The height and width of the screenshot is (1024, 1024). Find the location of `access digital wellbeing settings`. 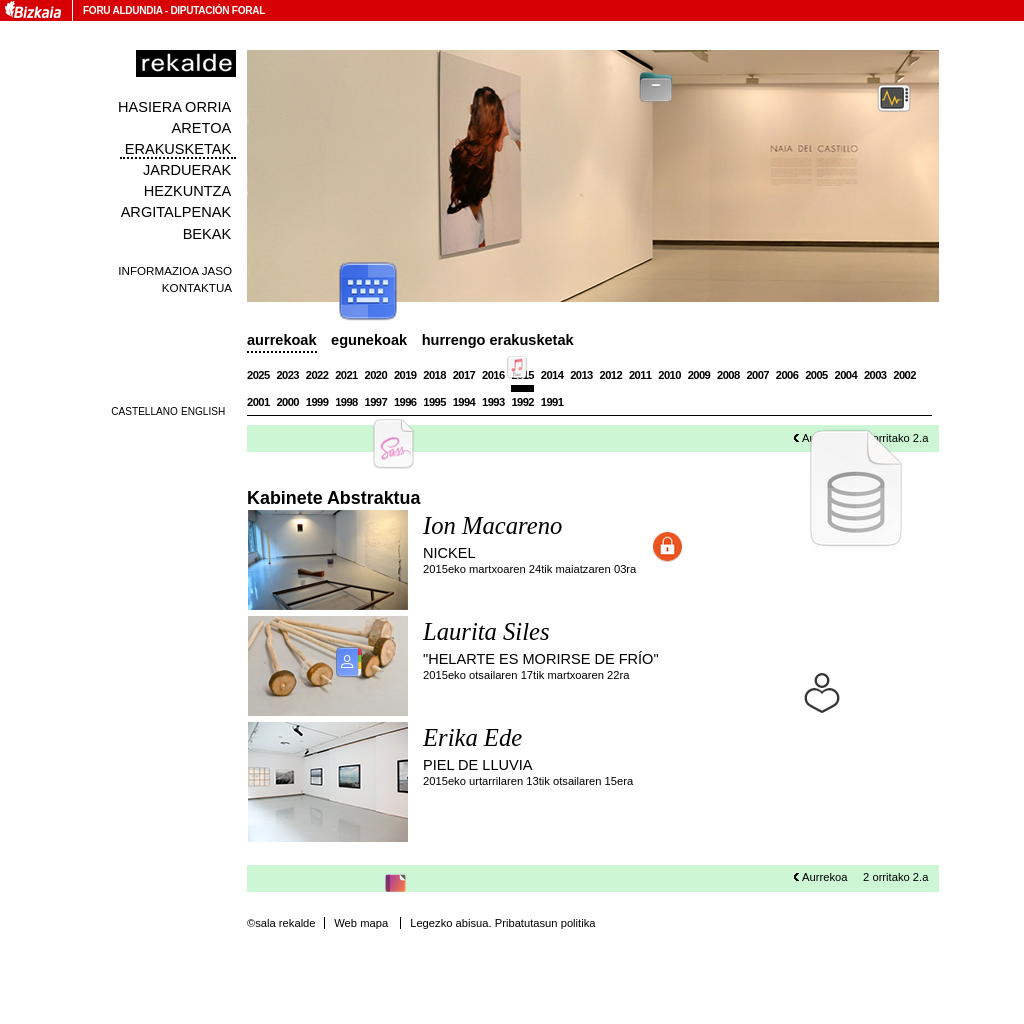

access digital wellbeing settings is located at coordinates (822, 693).